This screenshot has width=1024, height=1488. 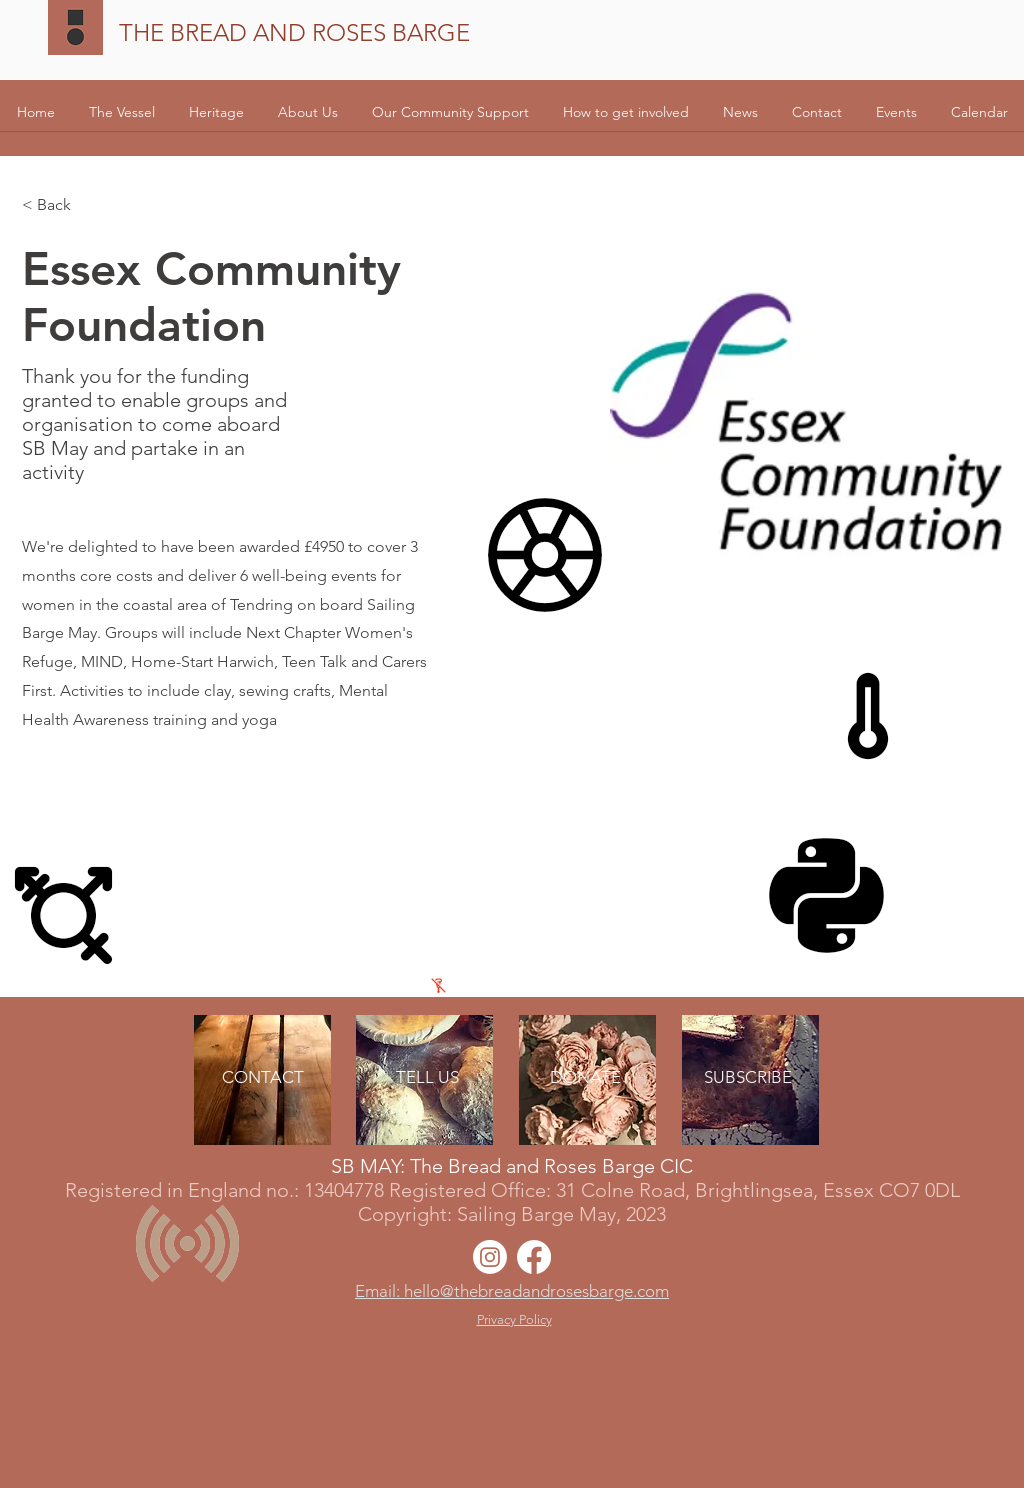 What do you see at coordinates (868, 716) in the screenshot?
I see `view current temperature` at bounding box center [868, 716].